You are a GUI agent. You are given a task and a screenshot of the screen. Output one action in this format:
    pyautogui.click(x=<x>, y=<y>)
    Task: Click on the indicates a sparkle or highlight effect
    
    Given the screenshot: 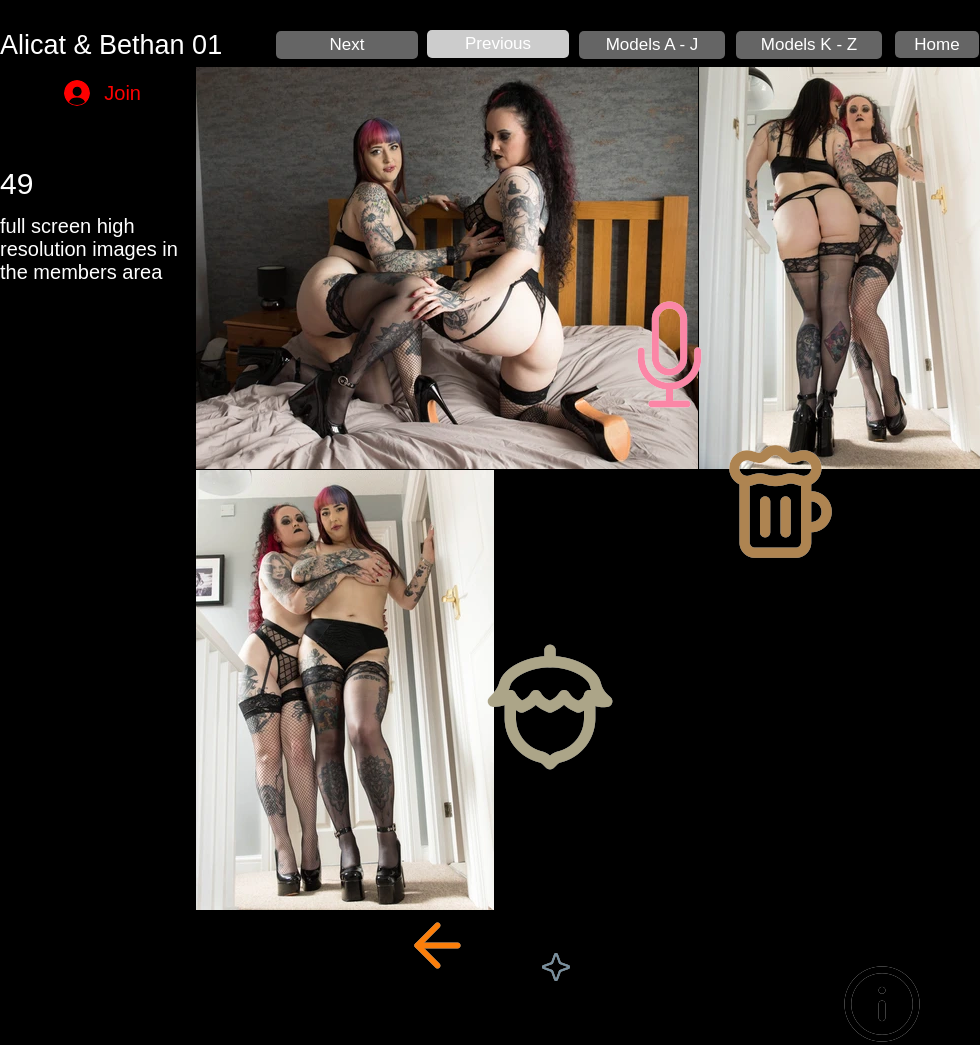 What is the action you would take?
    pyautogui.click(x=556, y=967)
    